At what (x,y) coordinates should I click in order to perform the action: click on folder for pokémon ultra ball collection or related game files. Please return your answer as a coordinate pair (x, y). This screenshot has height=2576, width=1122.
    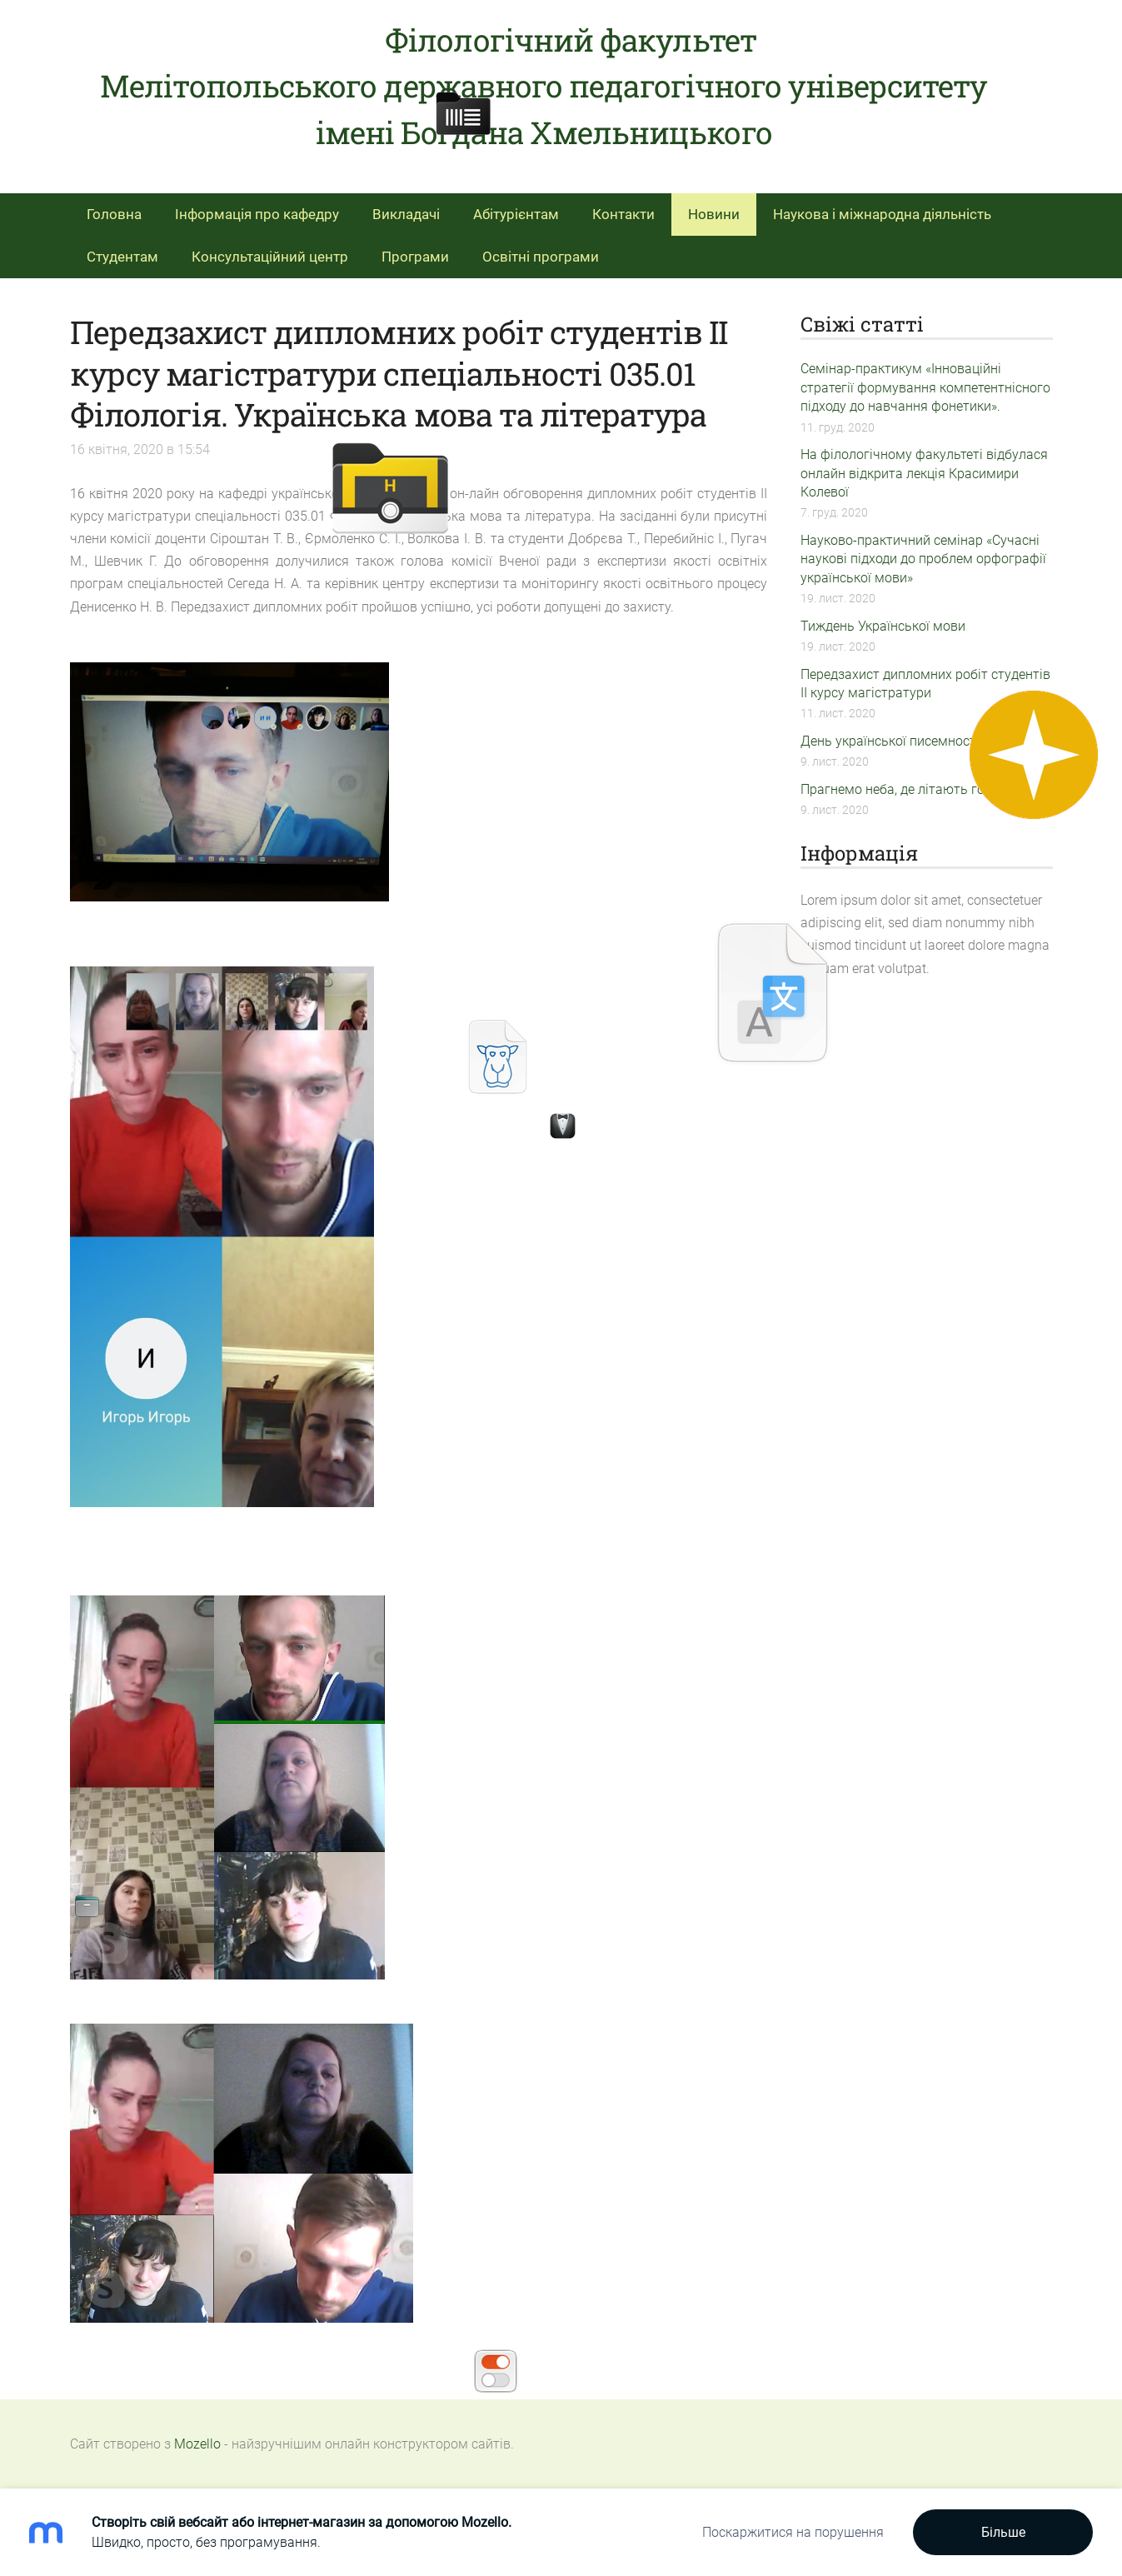
    Looking at the image, I should click on (390, 492).